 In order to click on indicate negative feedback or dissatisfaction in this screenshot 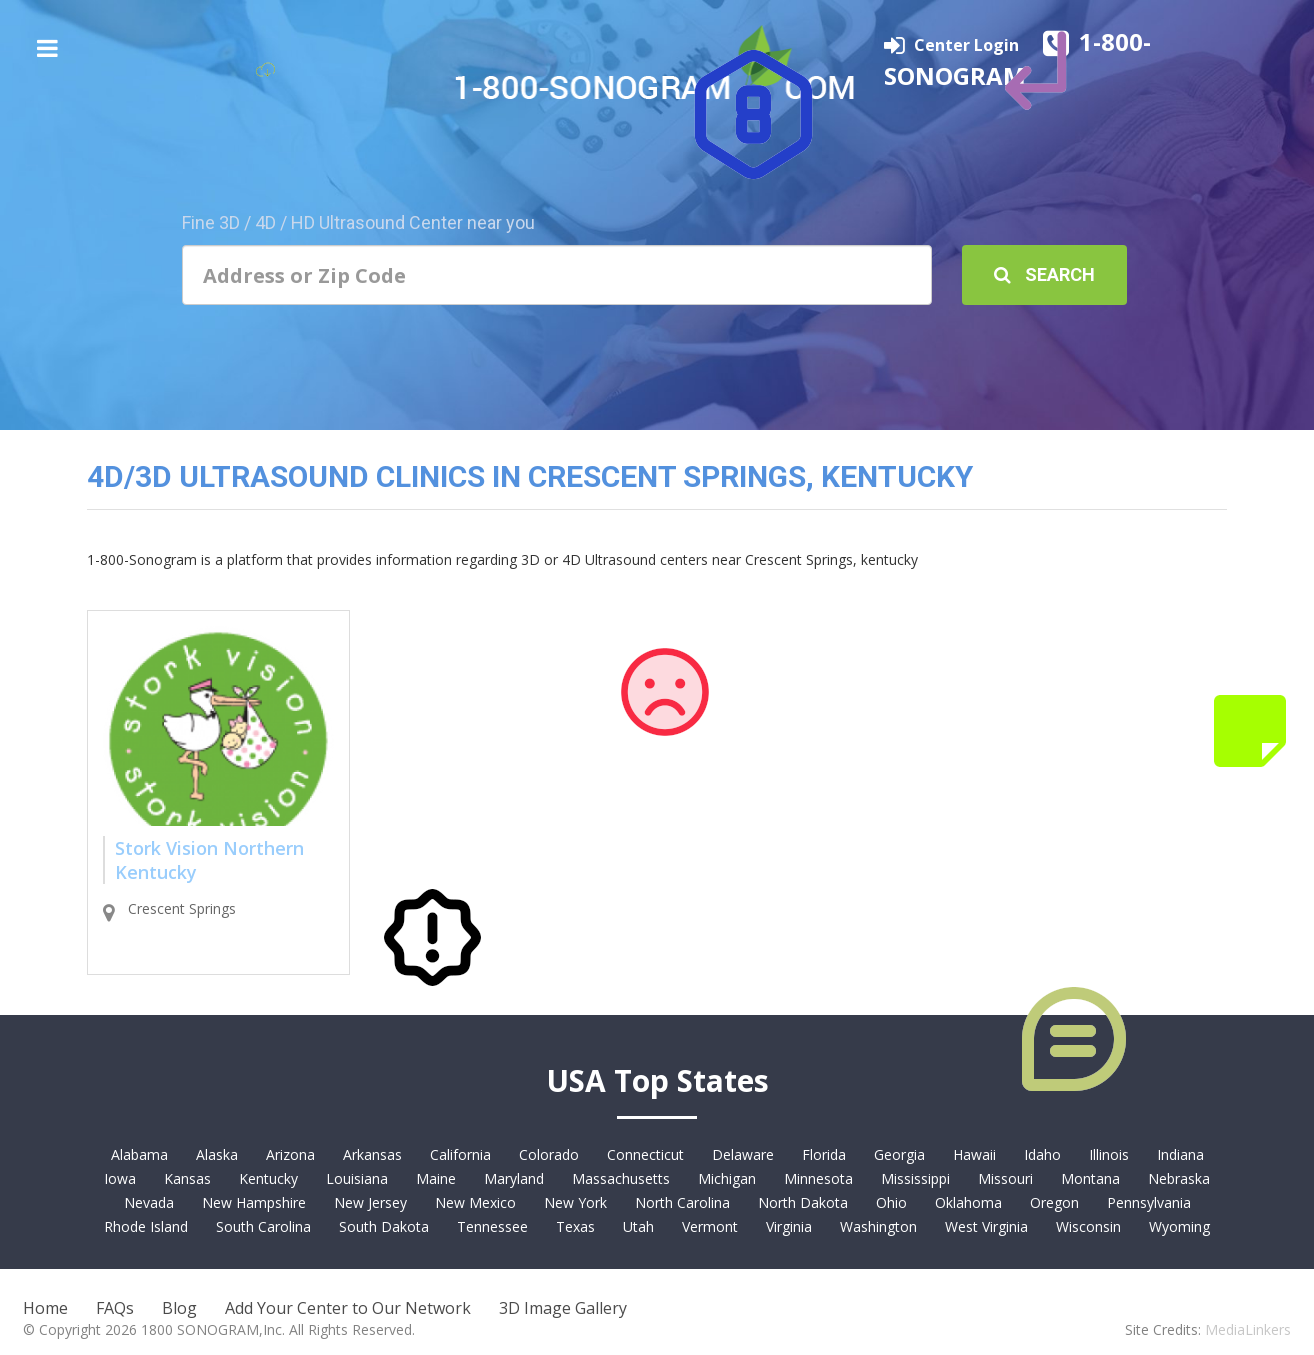, I will do `click(665, 692)`.